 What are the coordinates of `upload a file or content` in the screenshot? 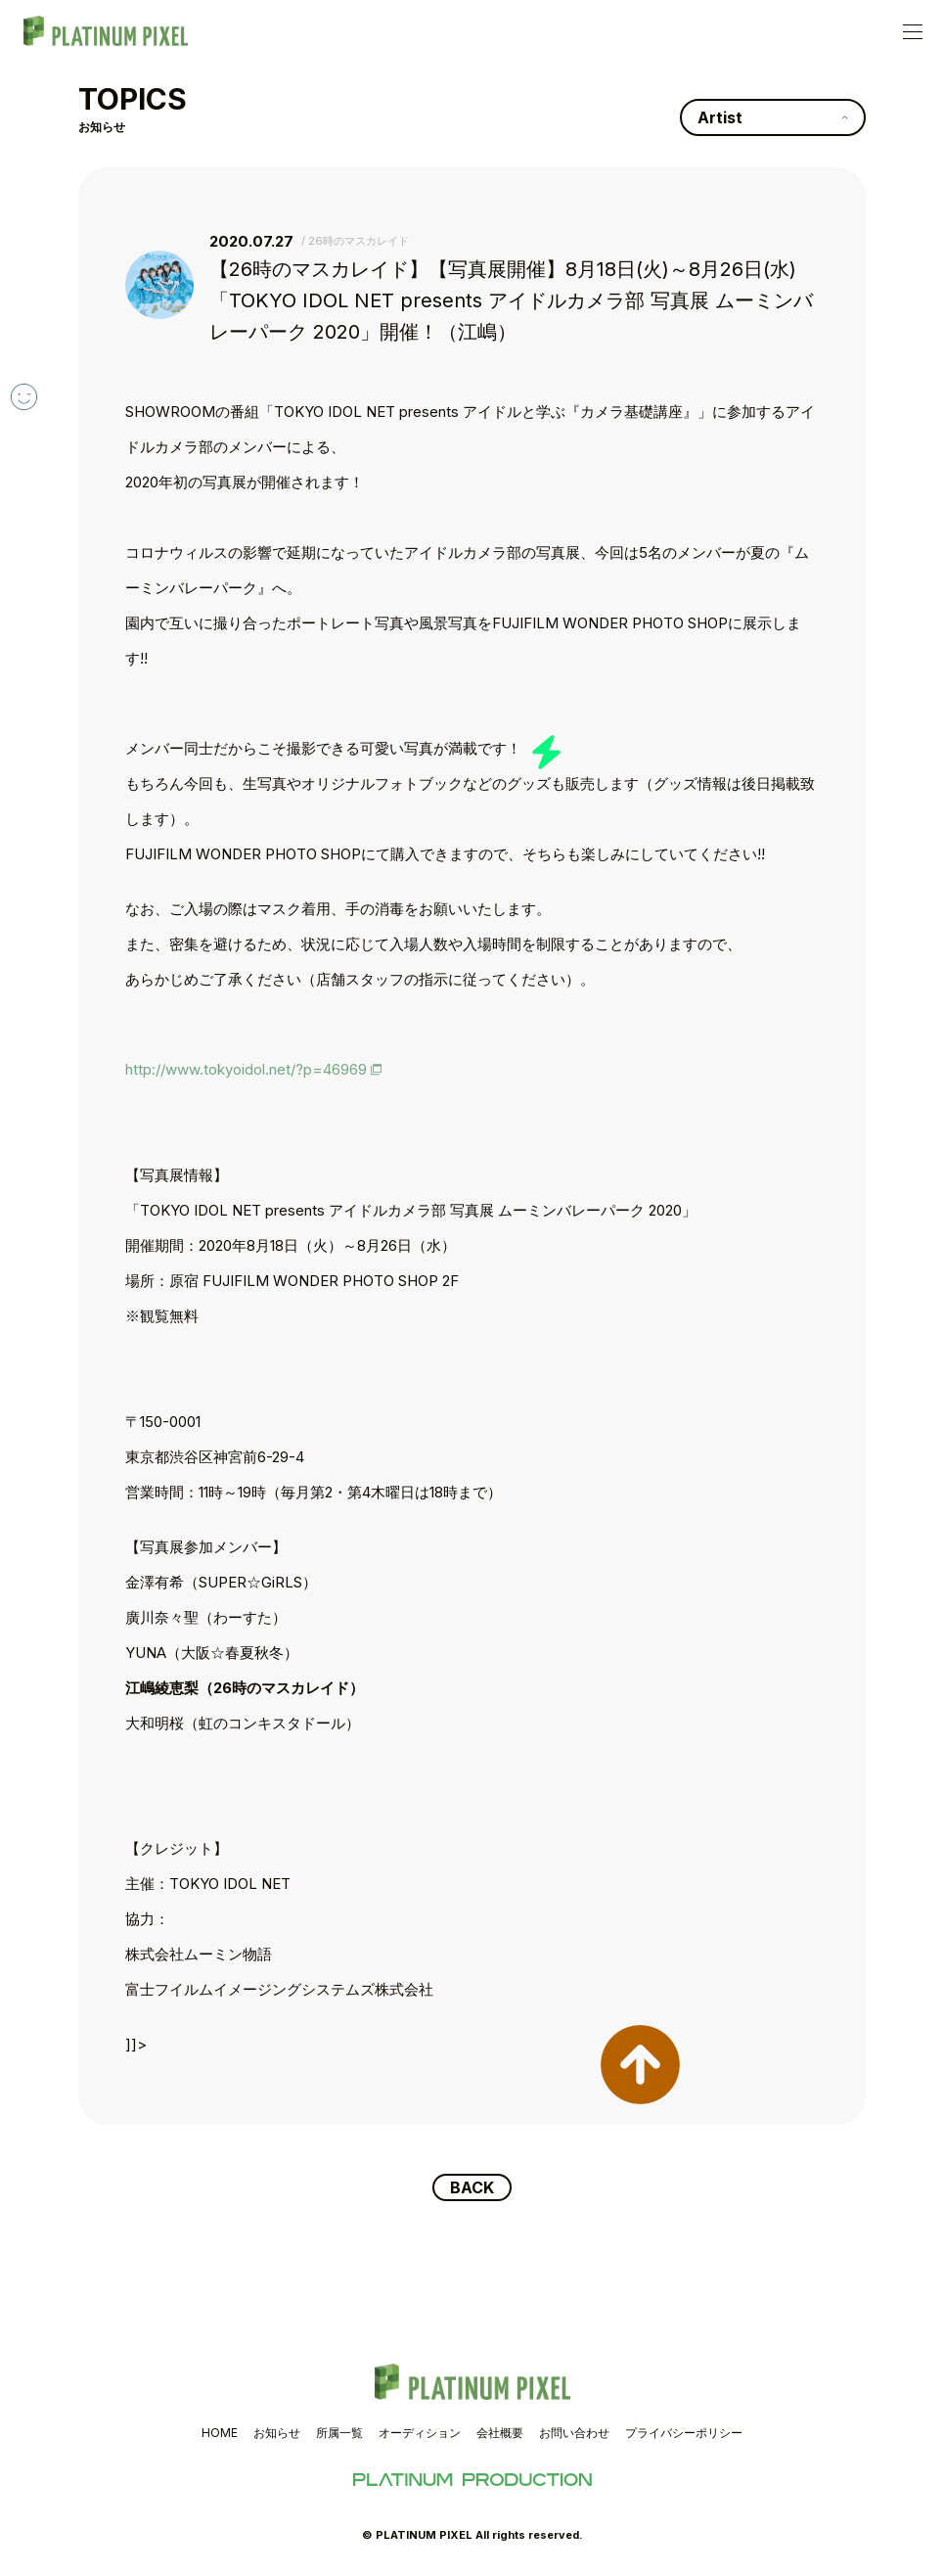 It's located at (640, 2064).